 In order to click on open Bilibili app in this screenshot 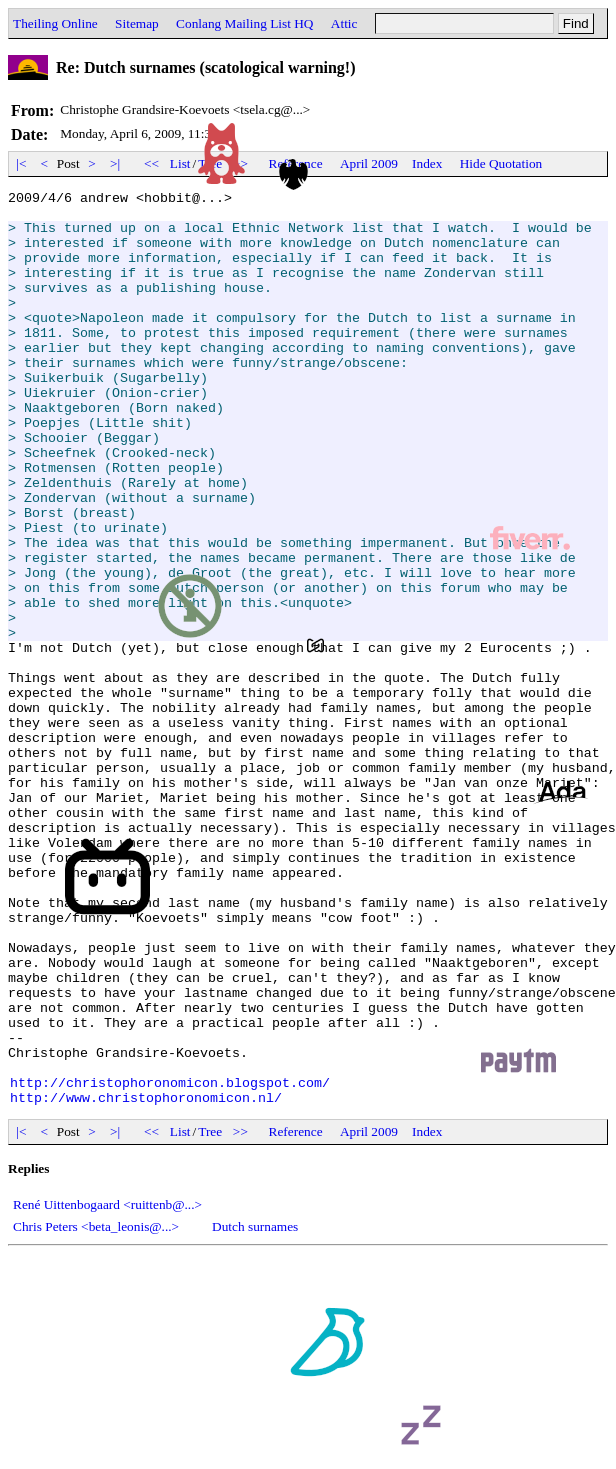, I will do `click(107, 876)`.